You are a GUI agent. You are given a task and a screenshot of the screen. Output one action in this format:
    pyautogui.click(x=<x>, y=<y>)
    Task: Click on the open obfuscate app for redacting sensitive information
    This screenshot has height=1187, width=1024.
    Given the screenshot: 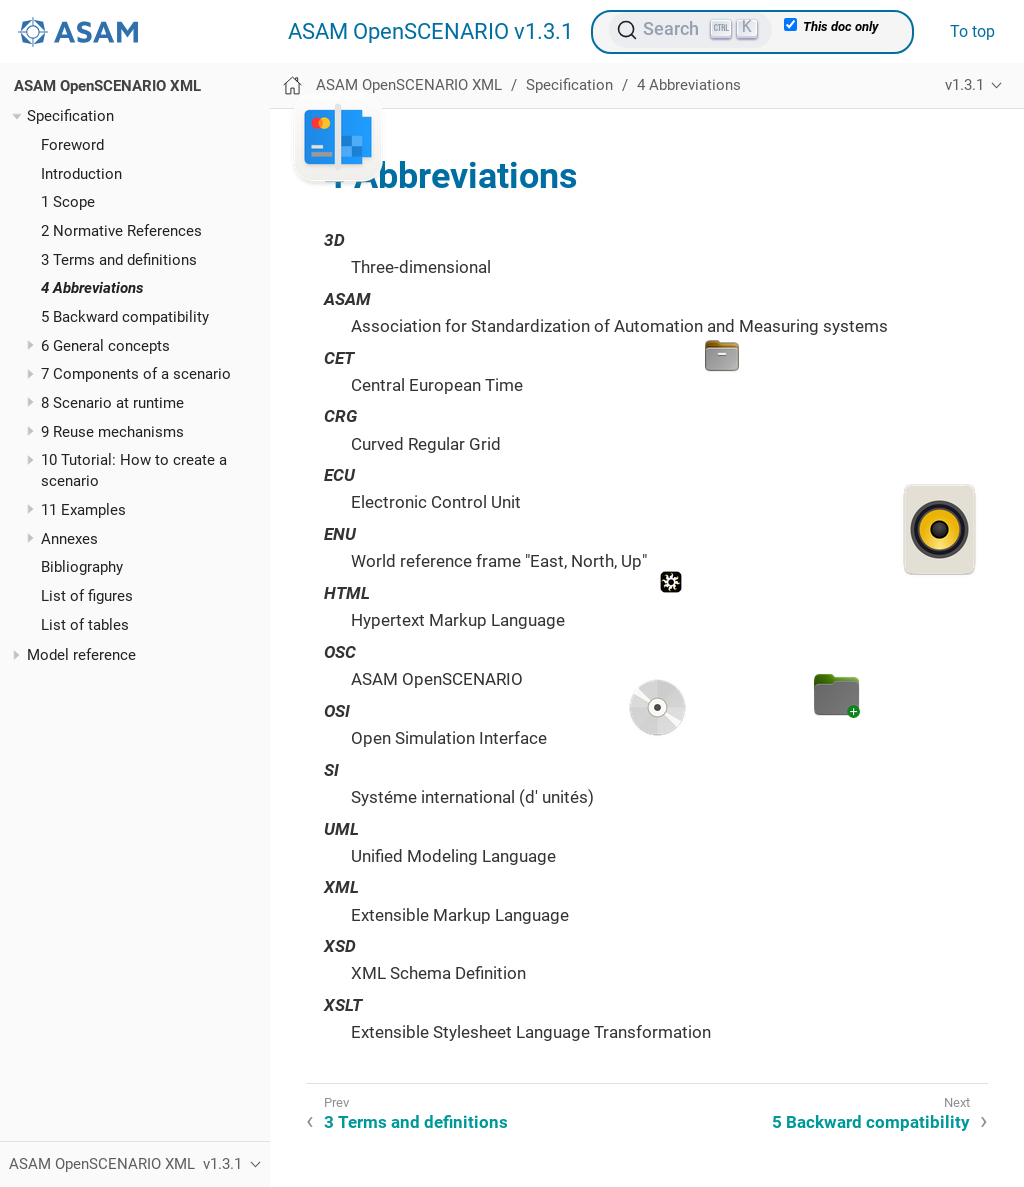 What is the action you would take?
    pyautogui.click(x=338, y=137)
    